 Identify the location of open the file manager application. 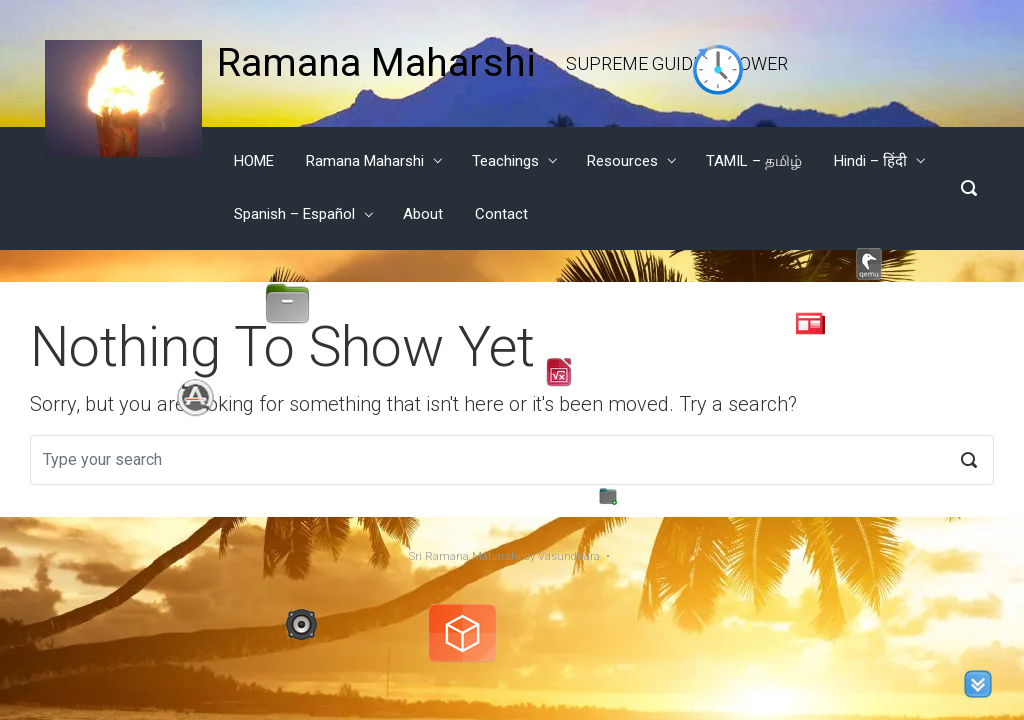
(287, 303).